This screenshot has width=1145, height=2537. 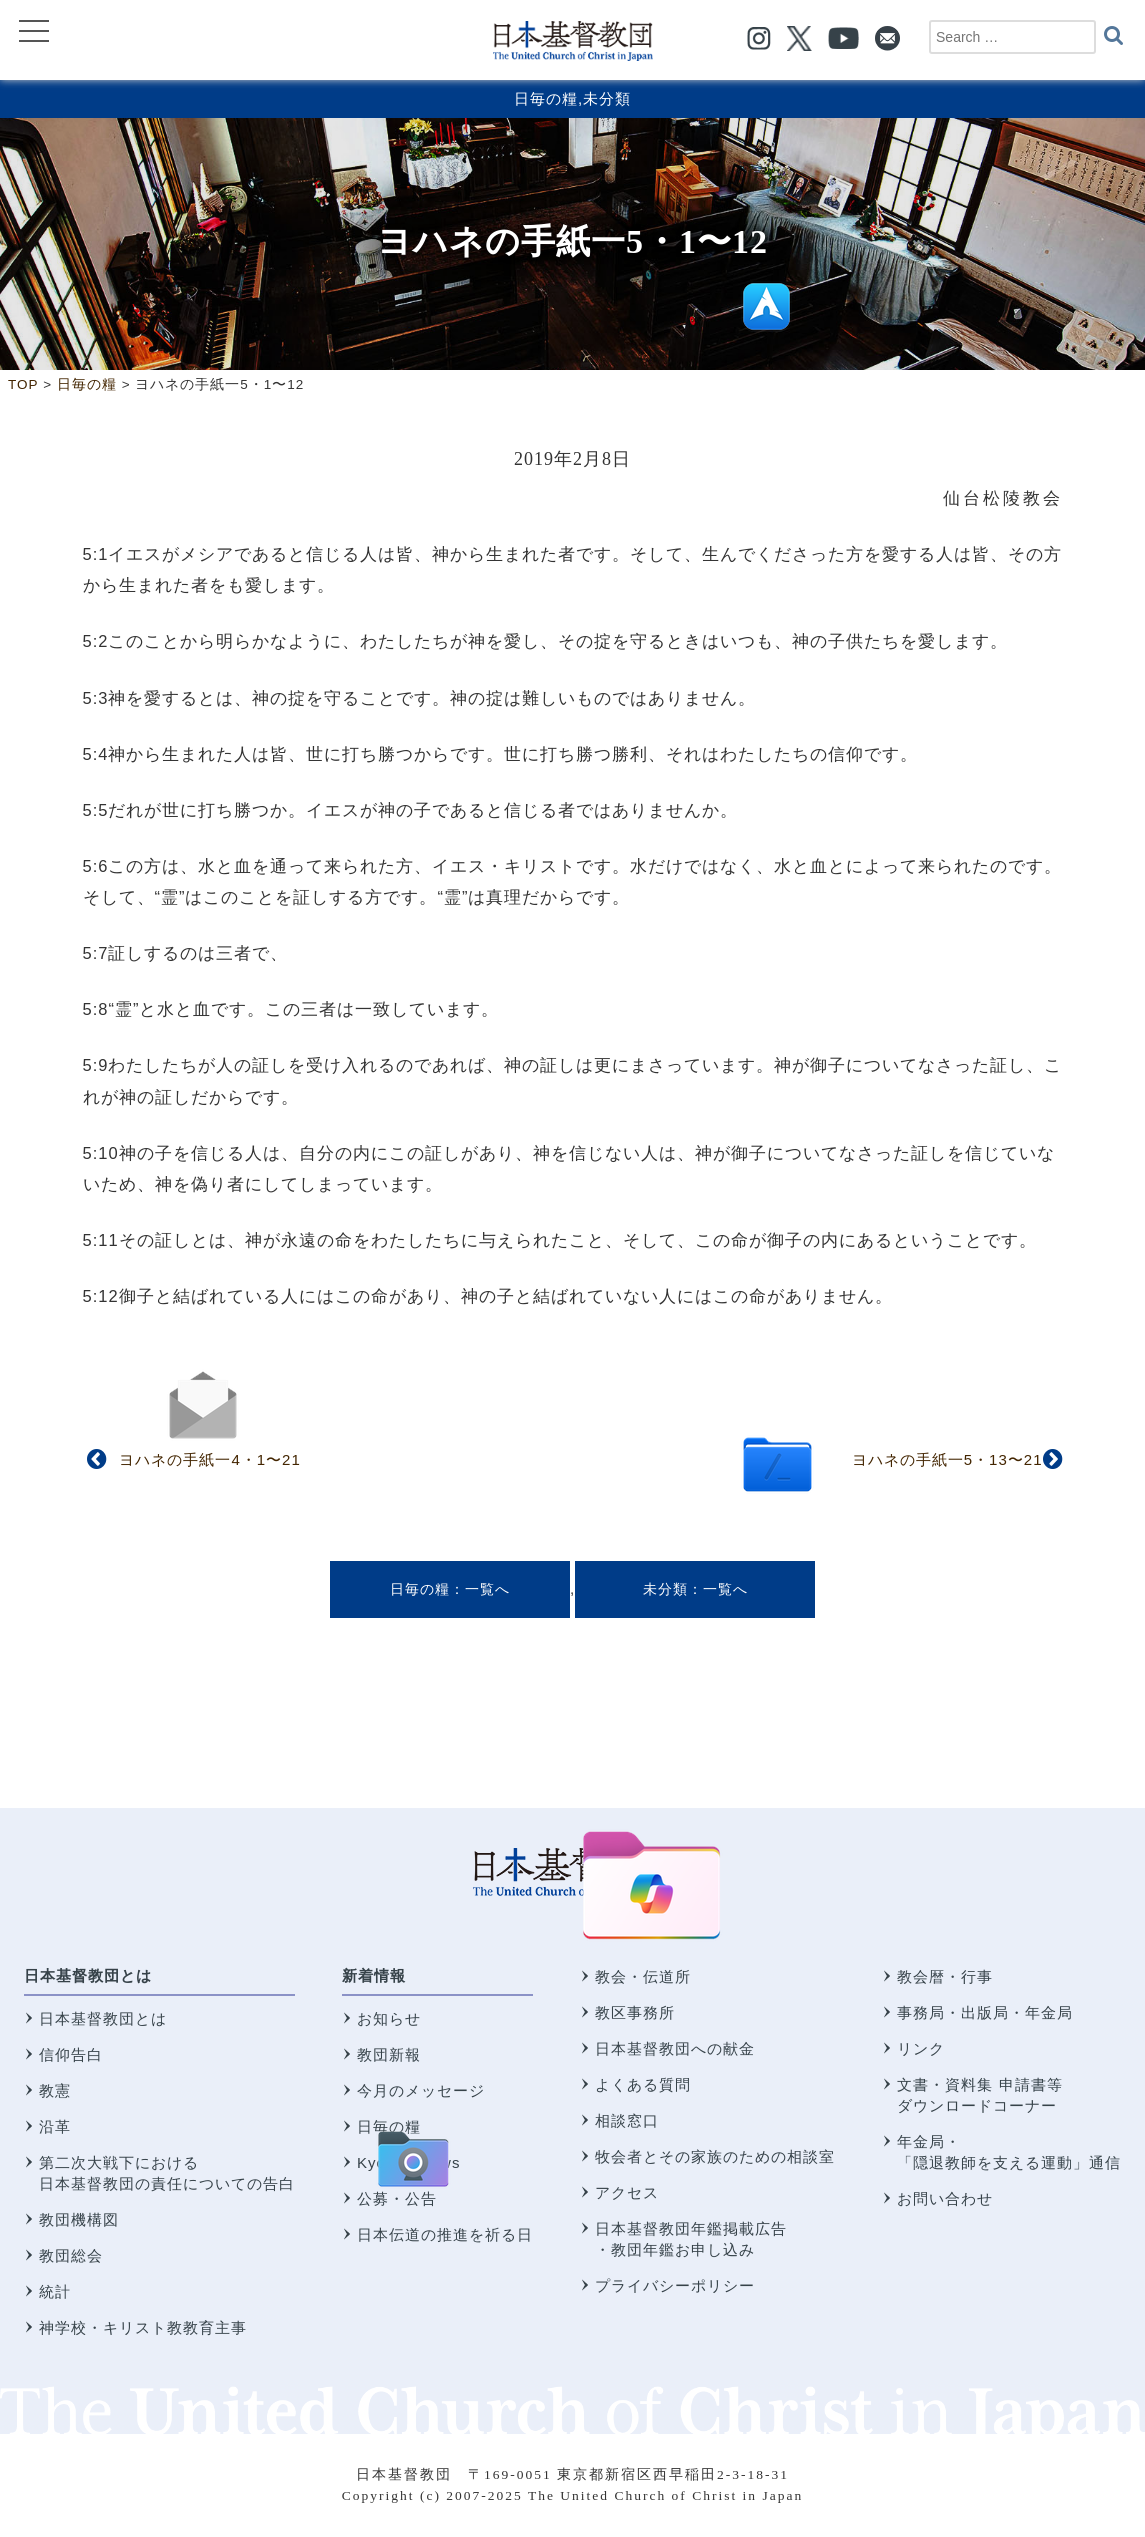 I want to click on open folder containing microsoft copilot 365 files, so click(x=651, y=1889).